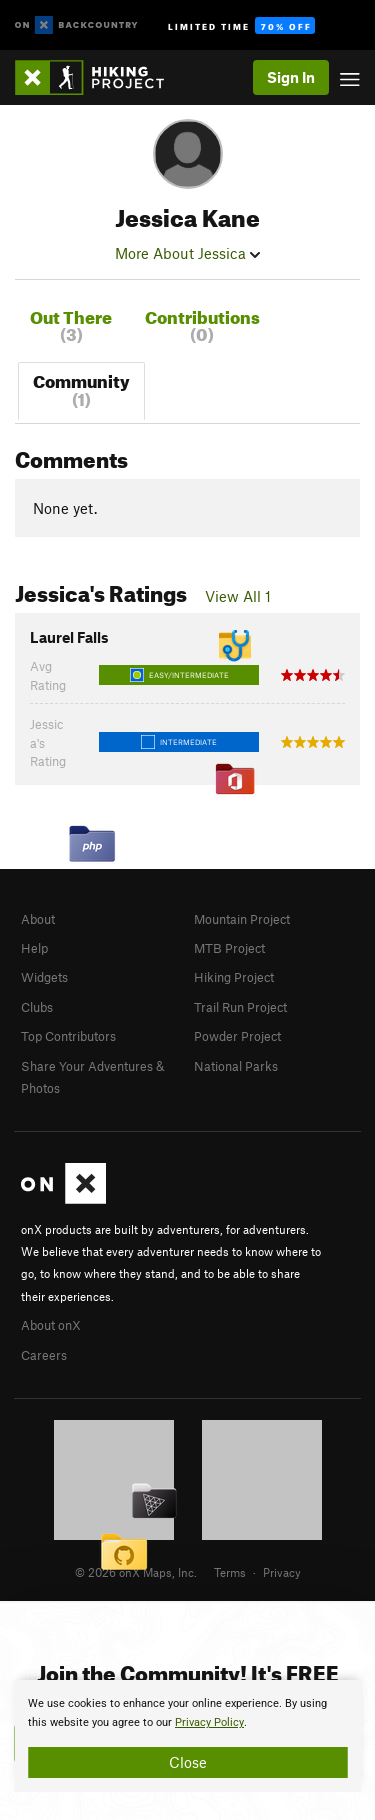 The width and height of the screenshot is (375, 1820). Describe the element at coordinates (124, 1553) in the screenshot. I see `open folder containing github projects` at that location.